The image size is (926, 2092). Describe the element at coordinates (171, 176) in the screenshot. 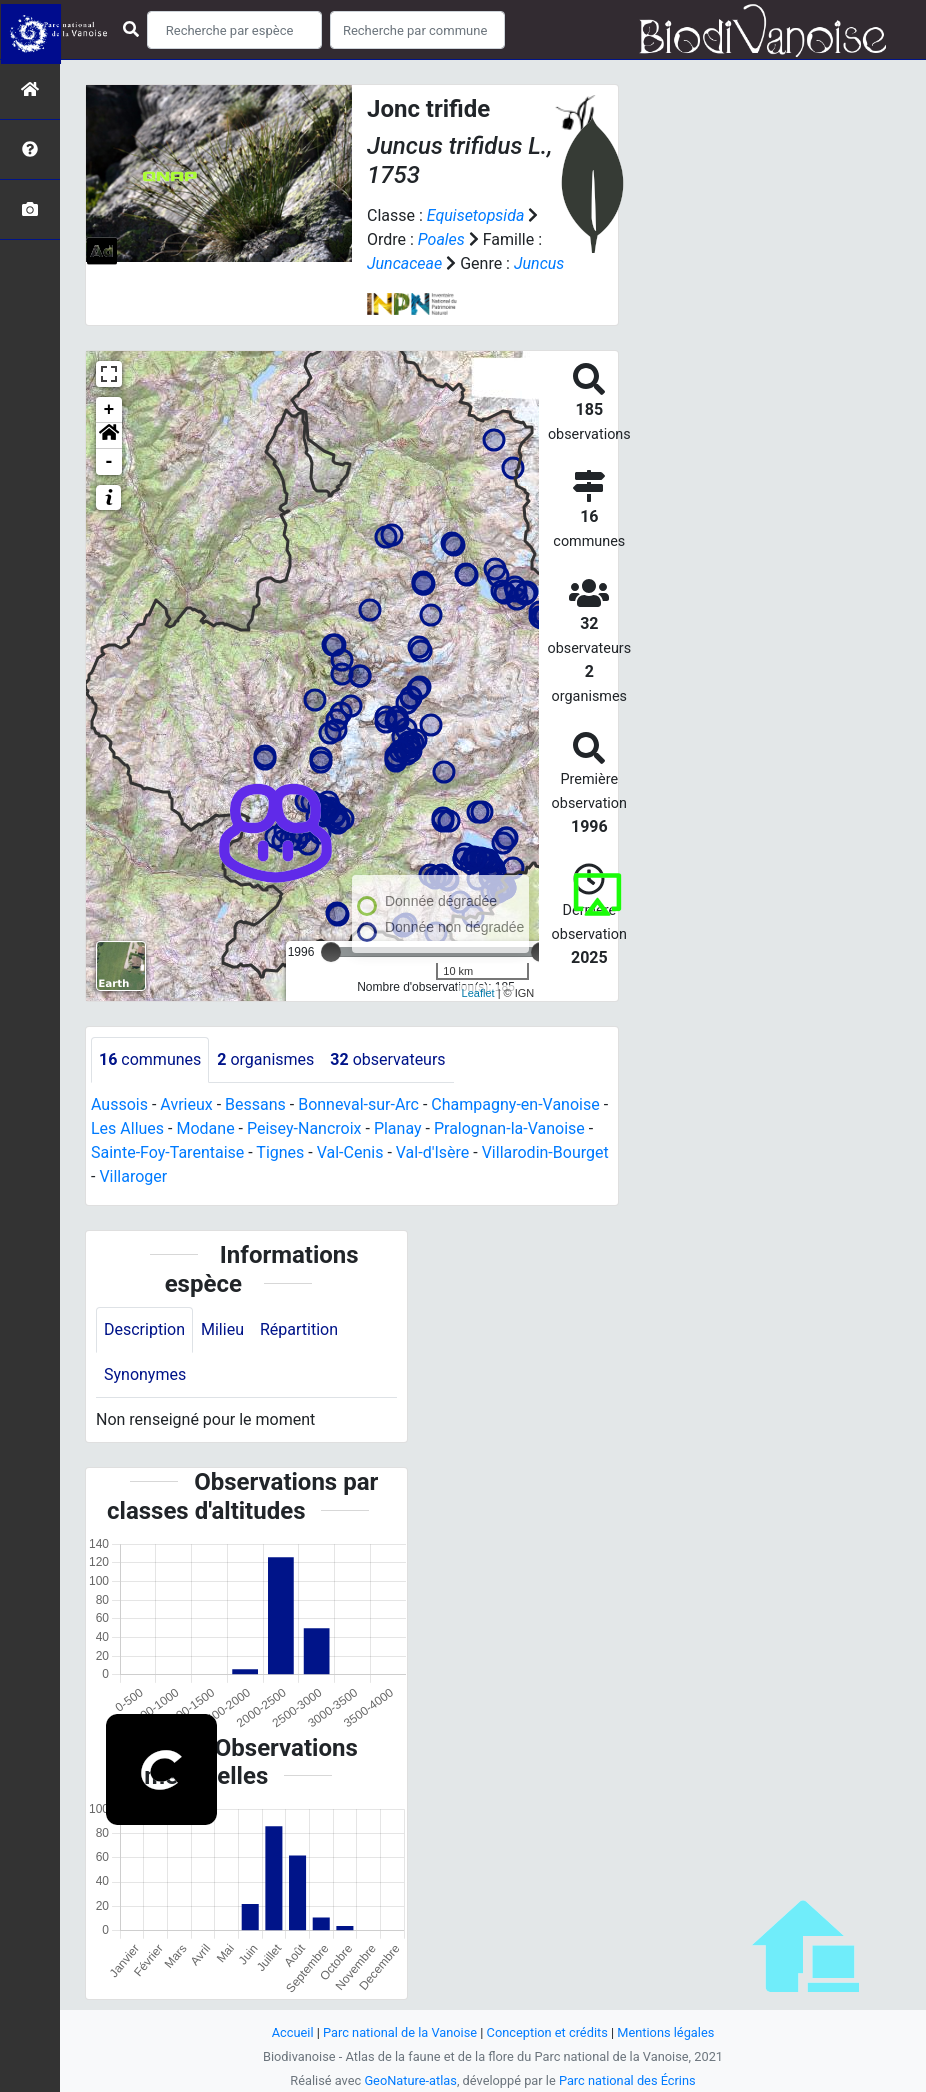

I see `QNAP brand logo` at that location.